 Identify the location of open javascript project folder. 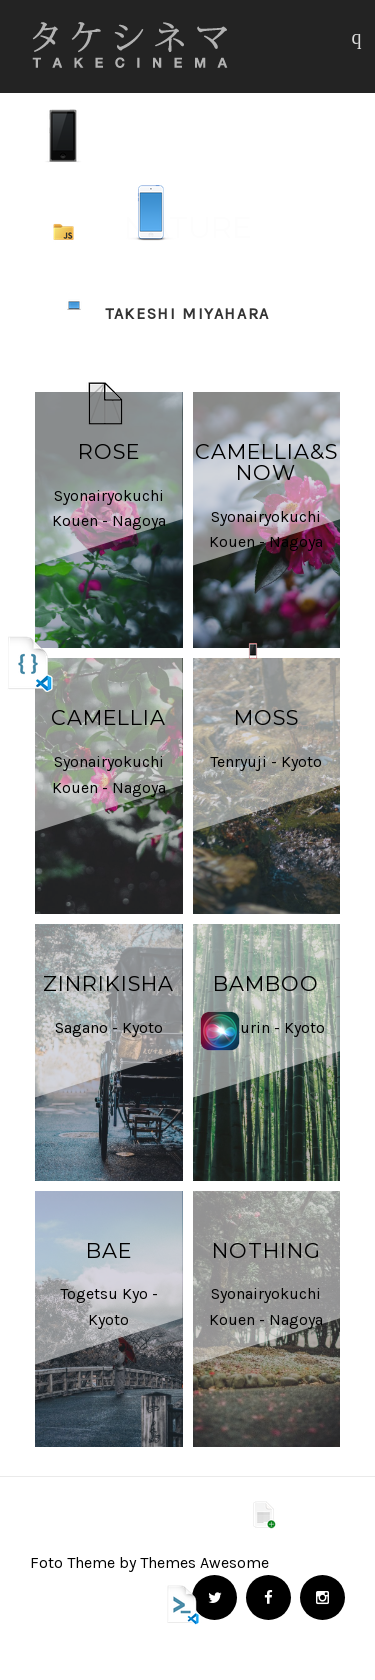
(63, 232).